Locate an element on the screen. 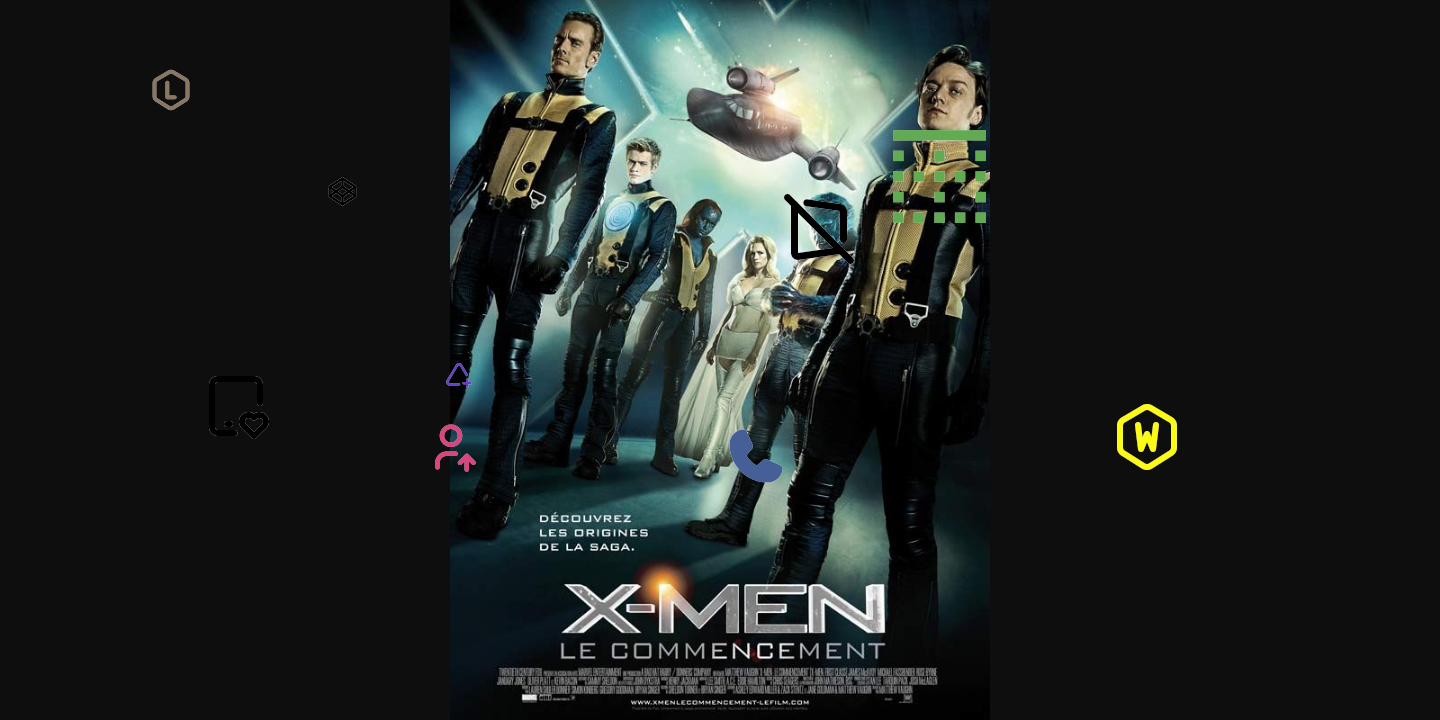  open CodePen profile or project is located at coordinates (342, 191).